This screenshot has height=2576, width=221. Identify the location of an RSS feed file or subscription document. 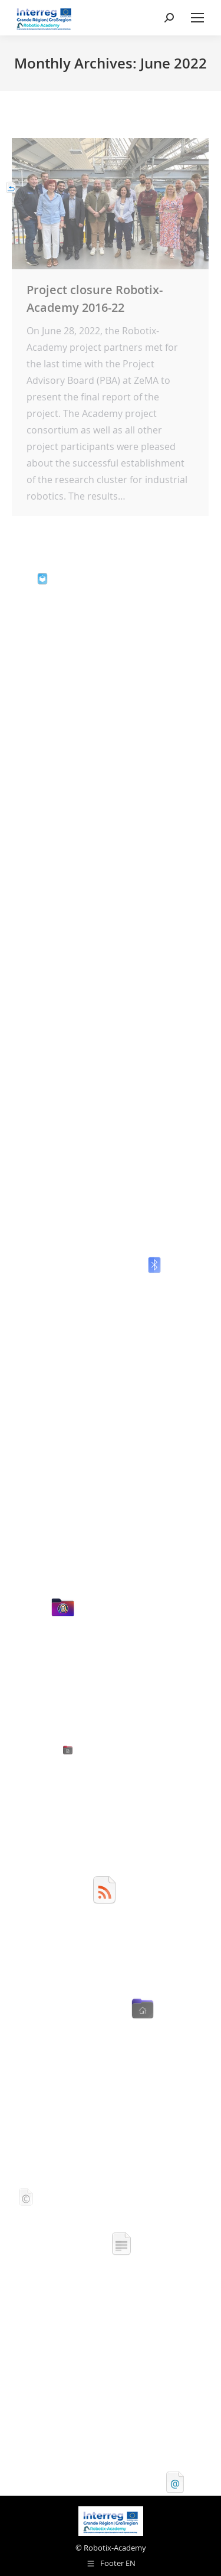
(104, 1890).